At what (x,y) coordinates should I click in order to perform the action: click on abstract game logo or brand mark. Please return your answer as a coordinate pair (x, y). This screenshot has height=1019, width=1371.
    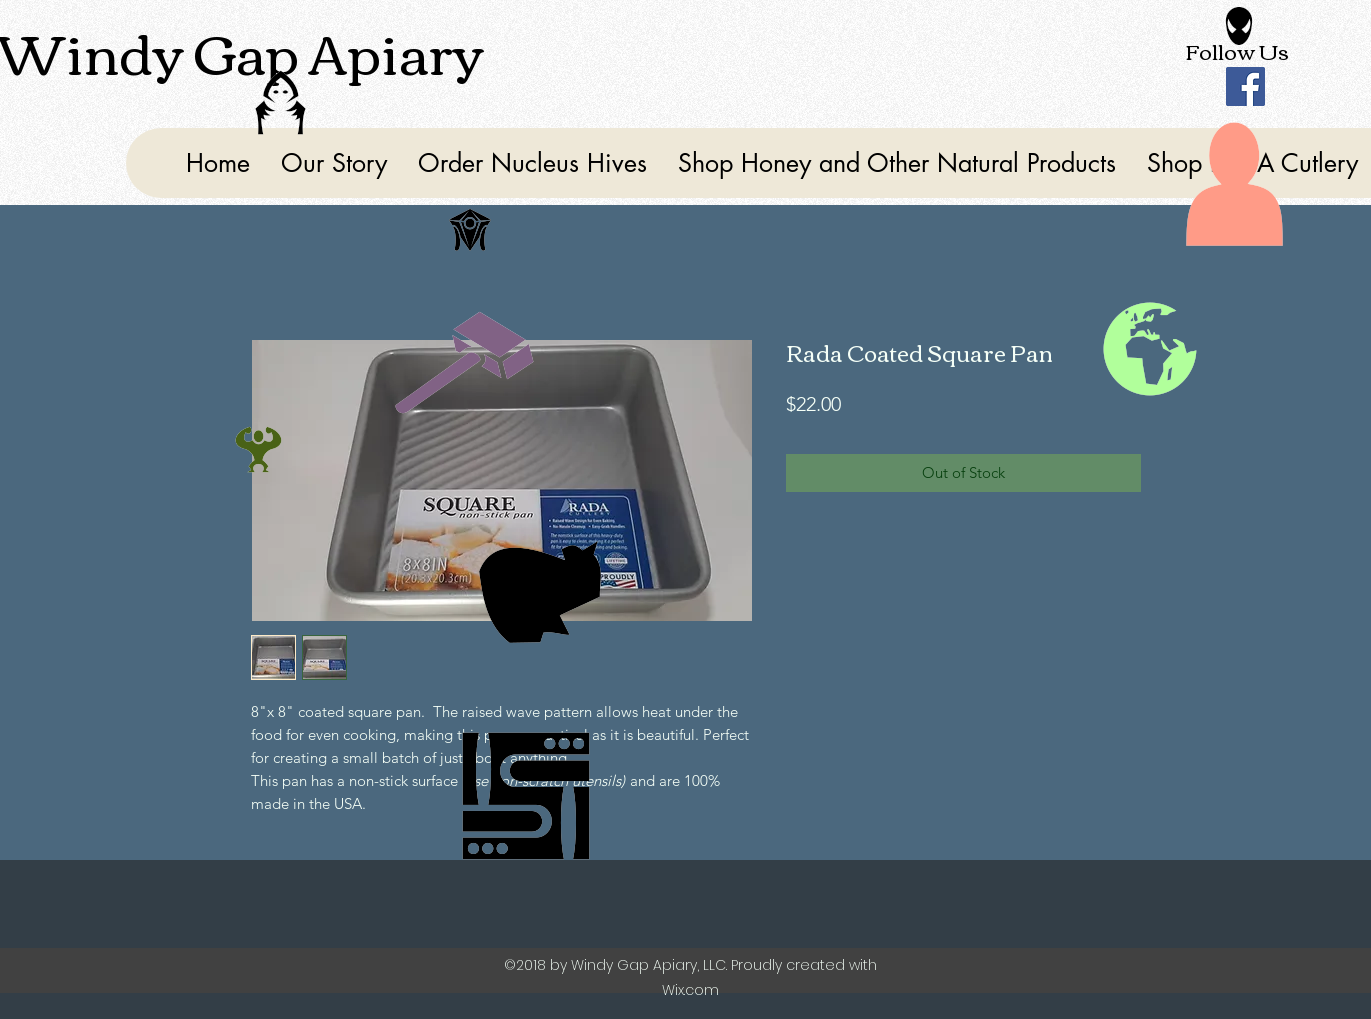
    Looking at the image, I should click on (526, 796).